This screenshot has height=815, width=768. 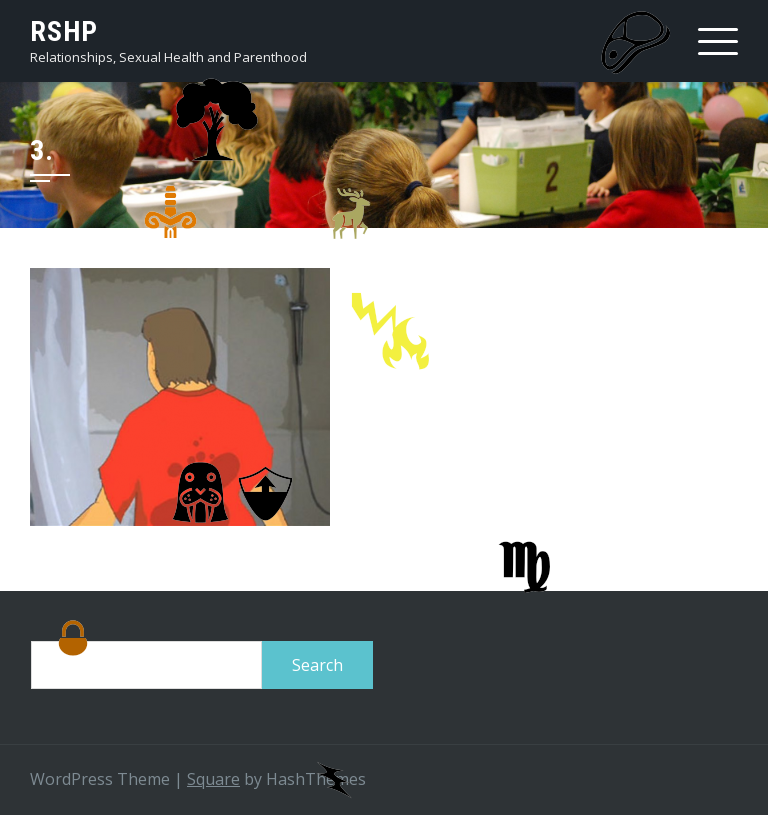 I want to click on upgrade your armor or defensive stats, so click(x=265, y=493).